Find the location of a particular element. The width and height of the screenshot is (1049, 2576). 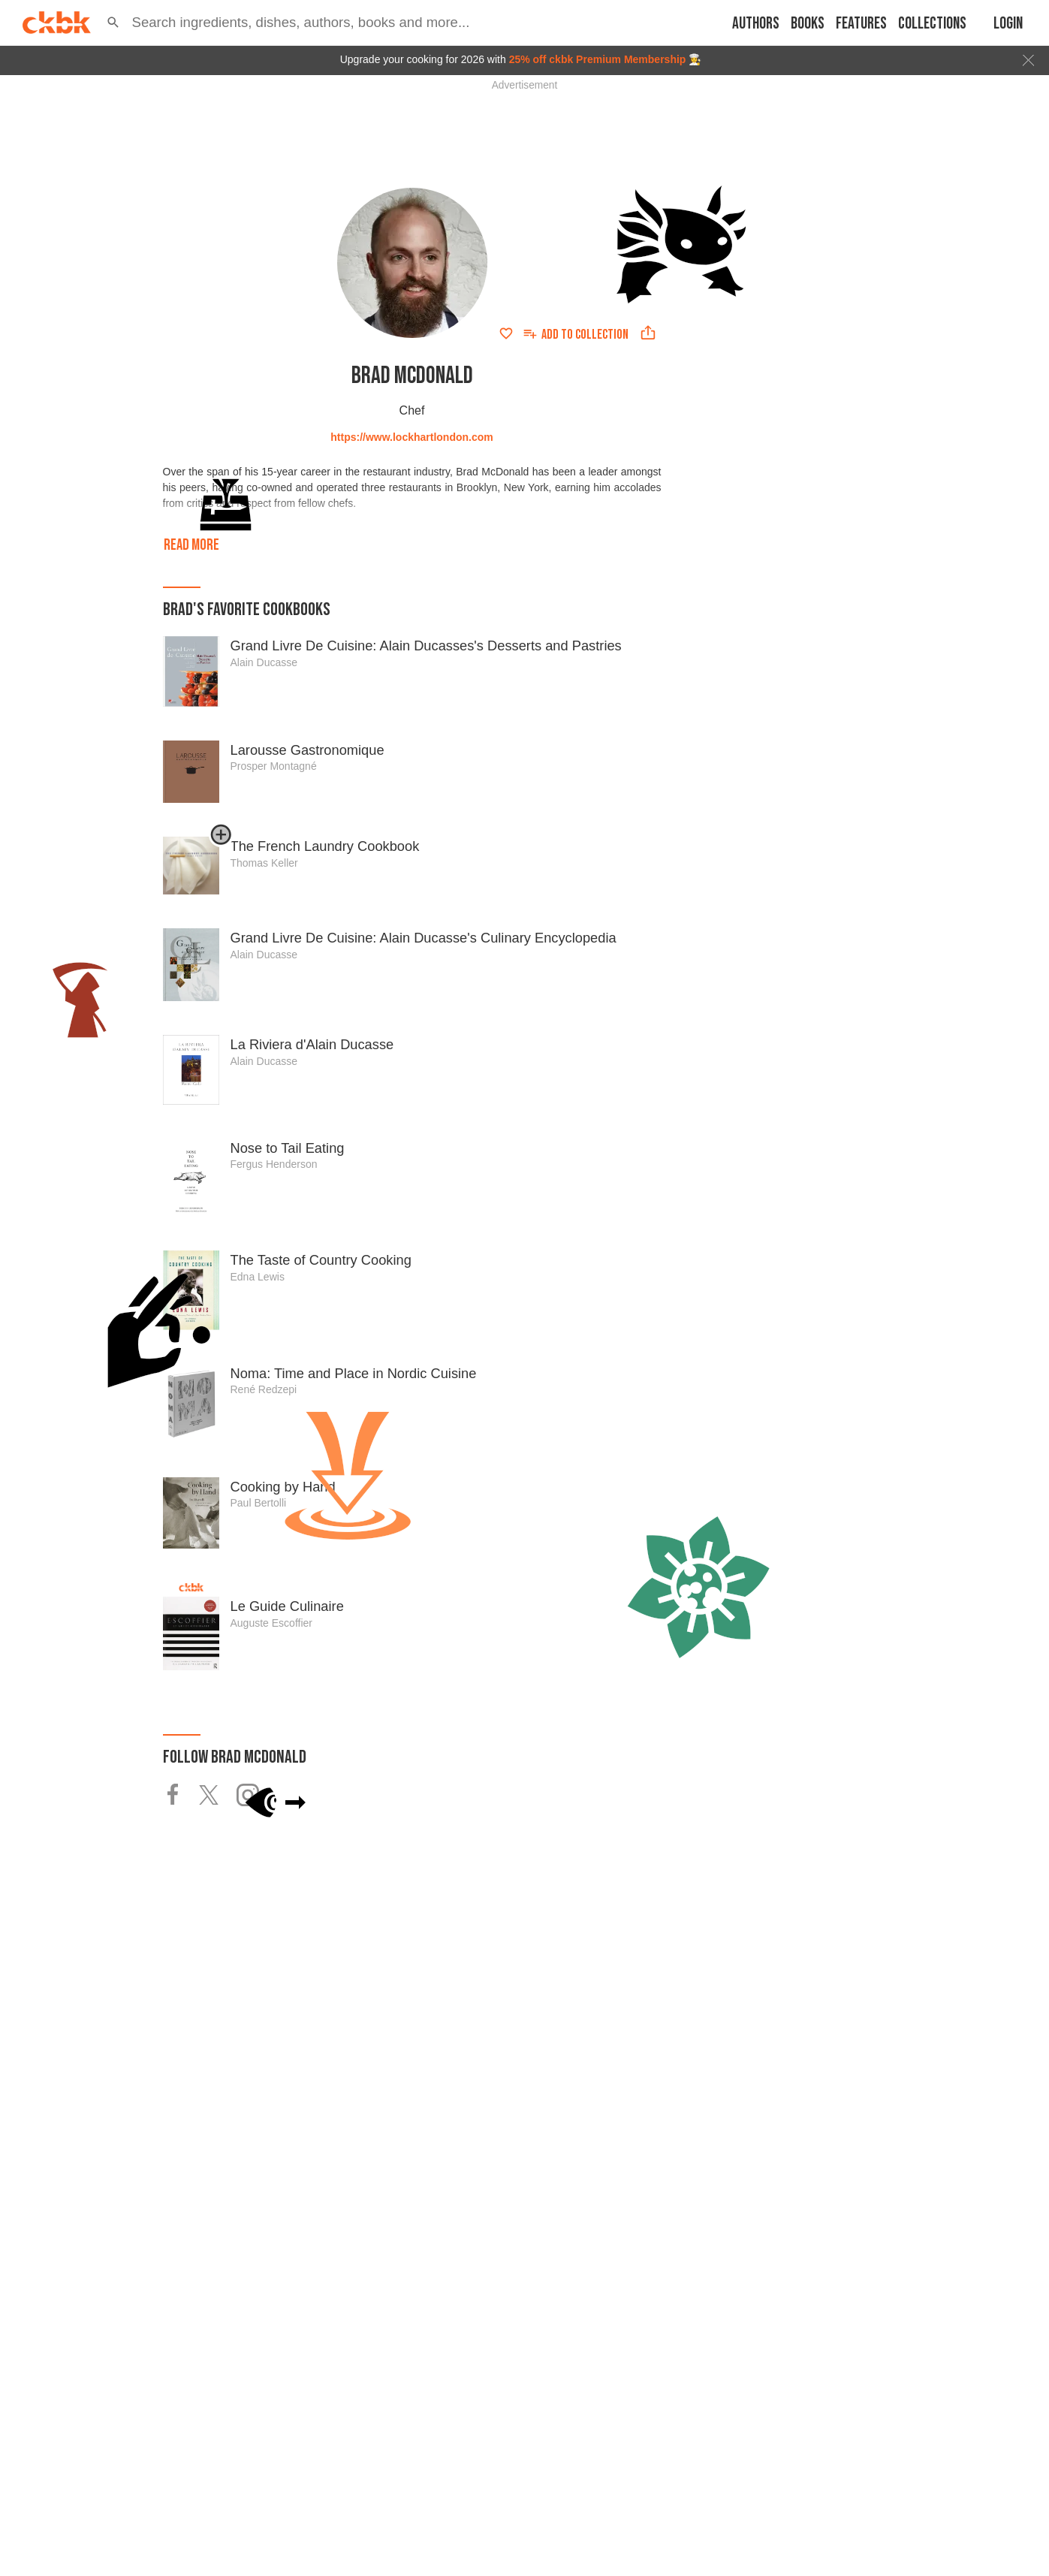

tap to flick or shoot a marble is located at coordinates (174, 1328).